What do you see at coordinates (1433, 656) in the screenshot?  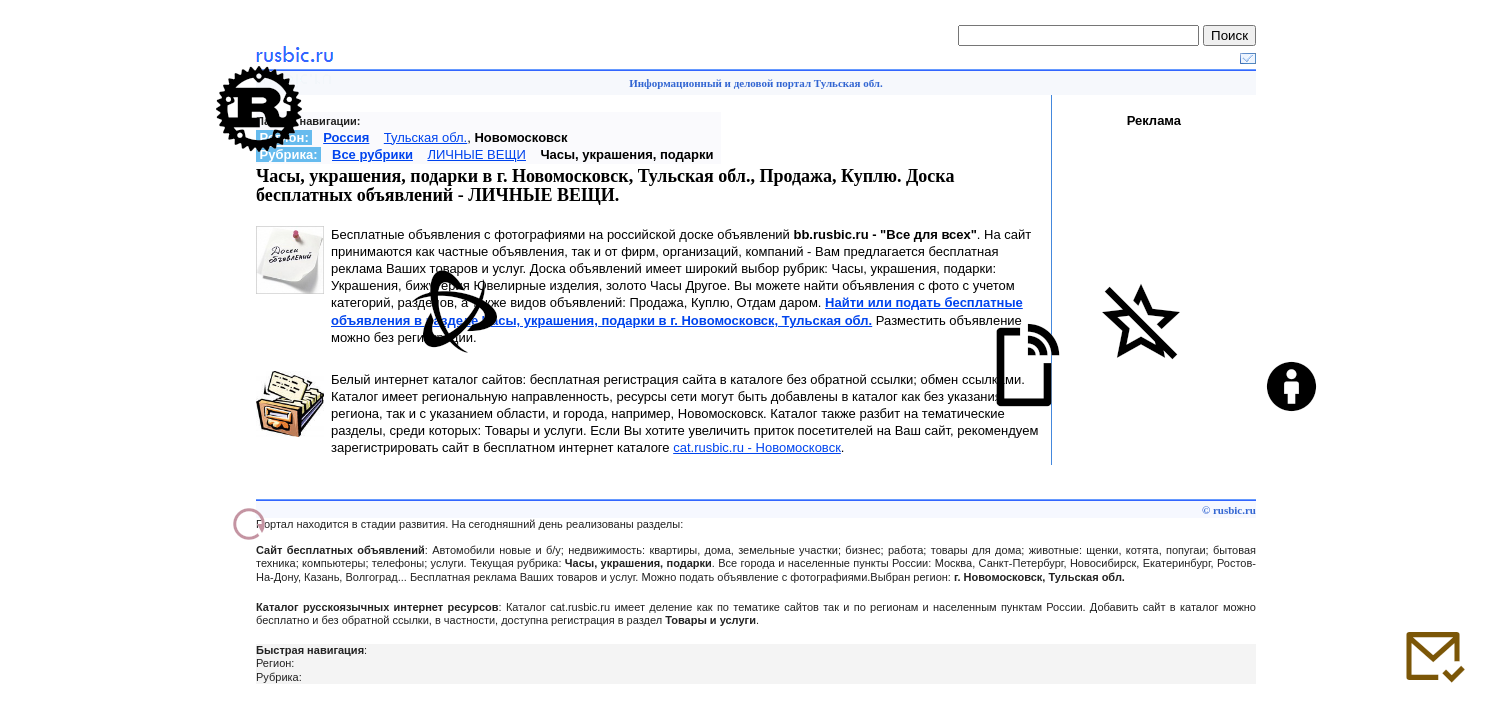 I see `email successfully sent or delivered` at bounding box center [1433, 656].